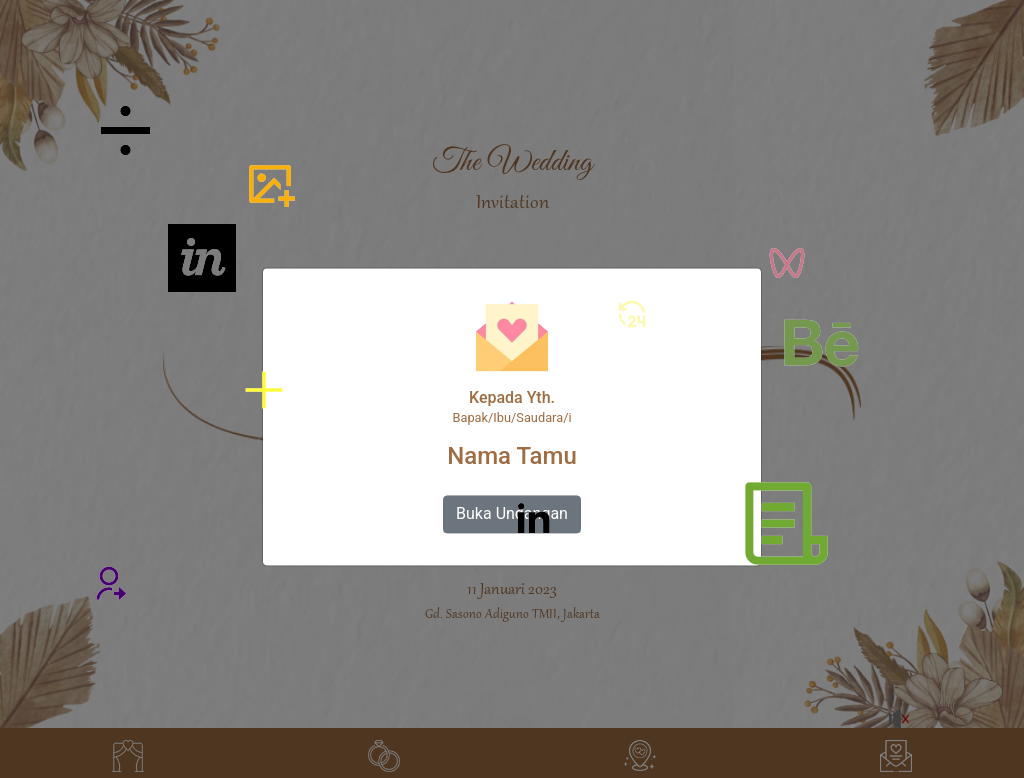 Image resolution: width=1024 pixels, height=778 pixels. What do you see at coordinates (109, 584) in the screenshot?
I see `share user profile with others` at bounding box center [109, 584].